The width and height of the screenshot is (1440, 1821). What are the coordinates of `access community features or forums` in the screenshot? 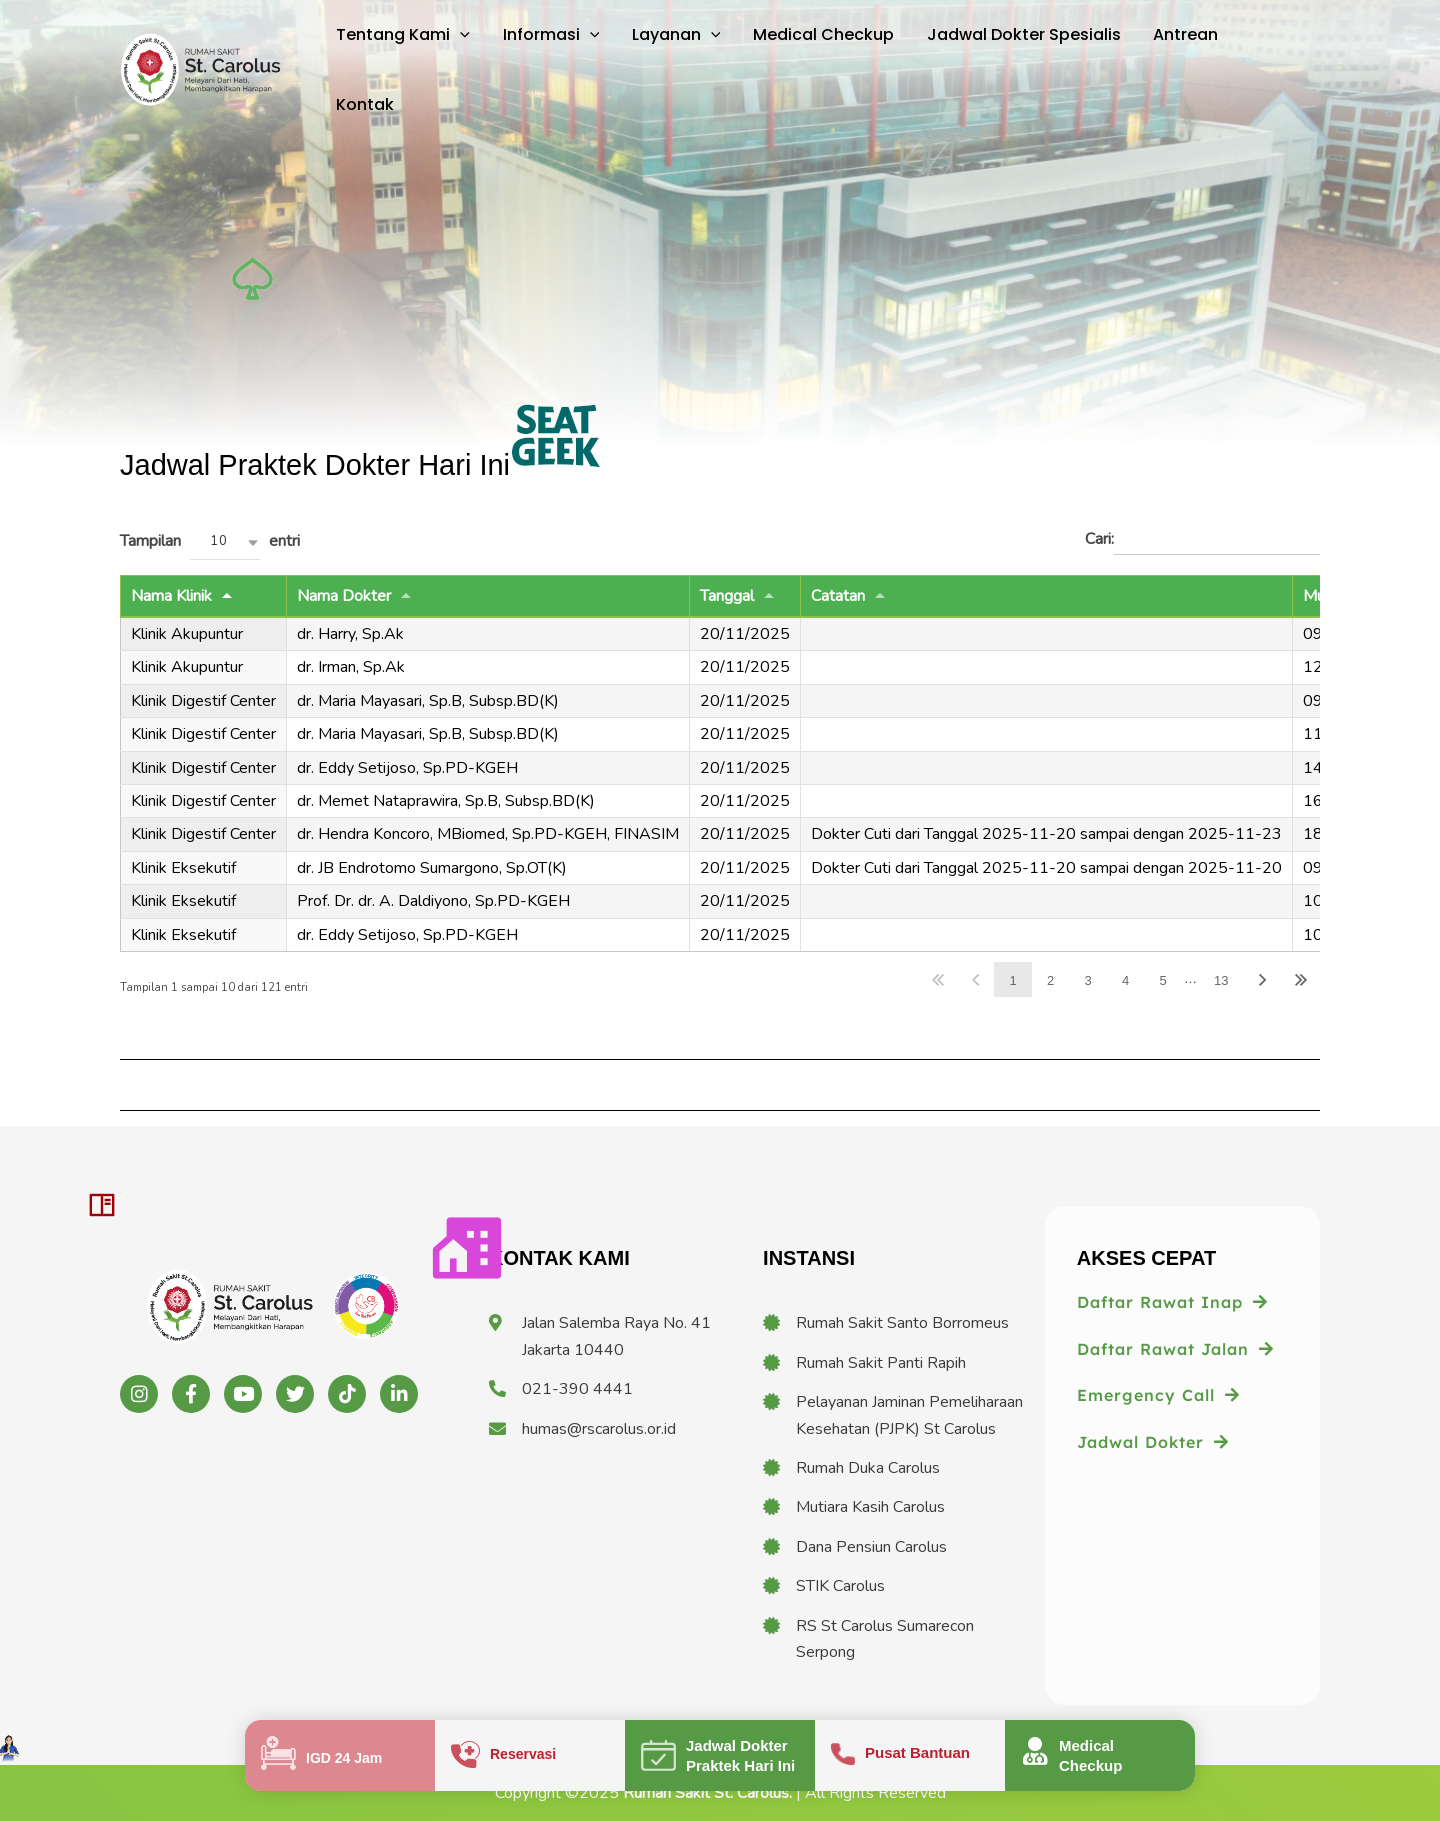 It's located at (467, 1248).